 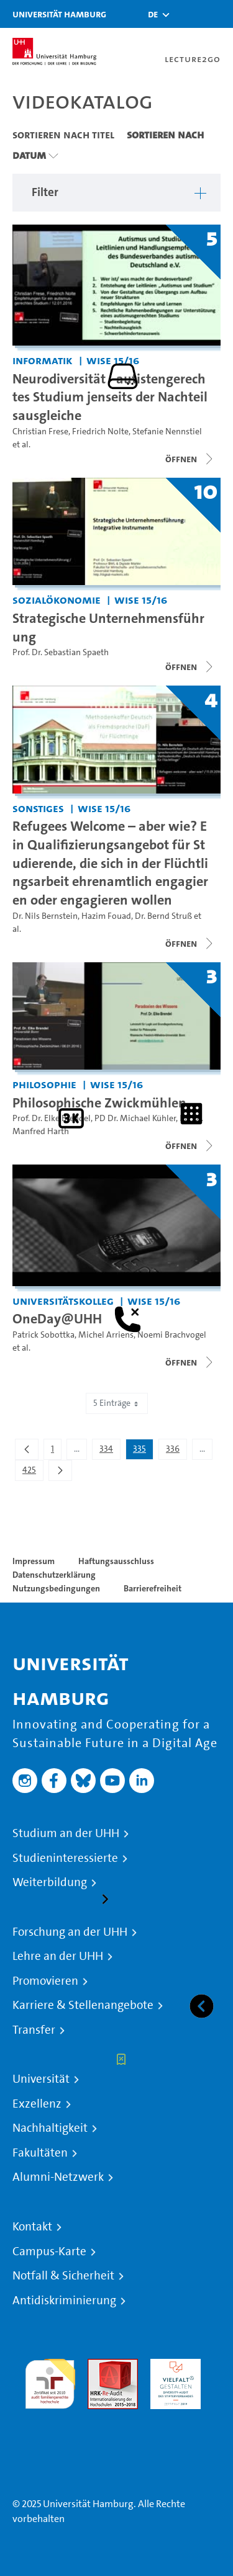 What do you see at coordinates (191, 1114) in the screenshot?
I see `open app drawer or launcher` at bounding box center [191, 1114].